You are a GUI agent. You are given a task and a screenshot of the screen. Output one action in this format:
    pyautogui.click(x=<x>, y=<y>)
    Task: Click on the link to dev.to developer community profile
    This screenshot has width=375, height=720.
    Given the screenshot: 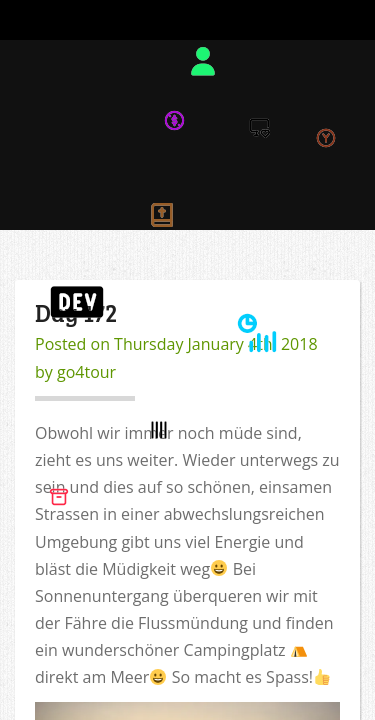 What is the action you would take?
    pyautogui.click(x=77, y=302)
    